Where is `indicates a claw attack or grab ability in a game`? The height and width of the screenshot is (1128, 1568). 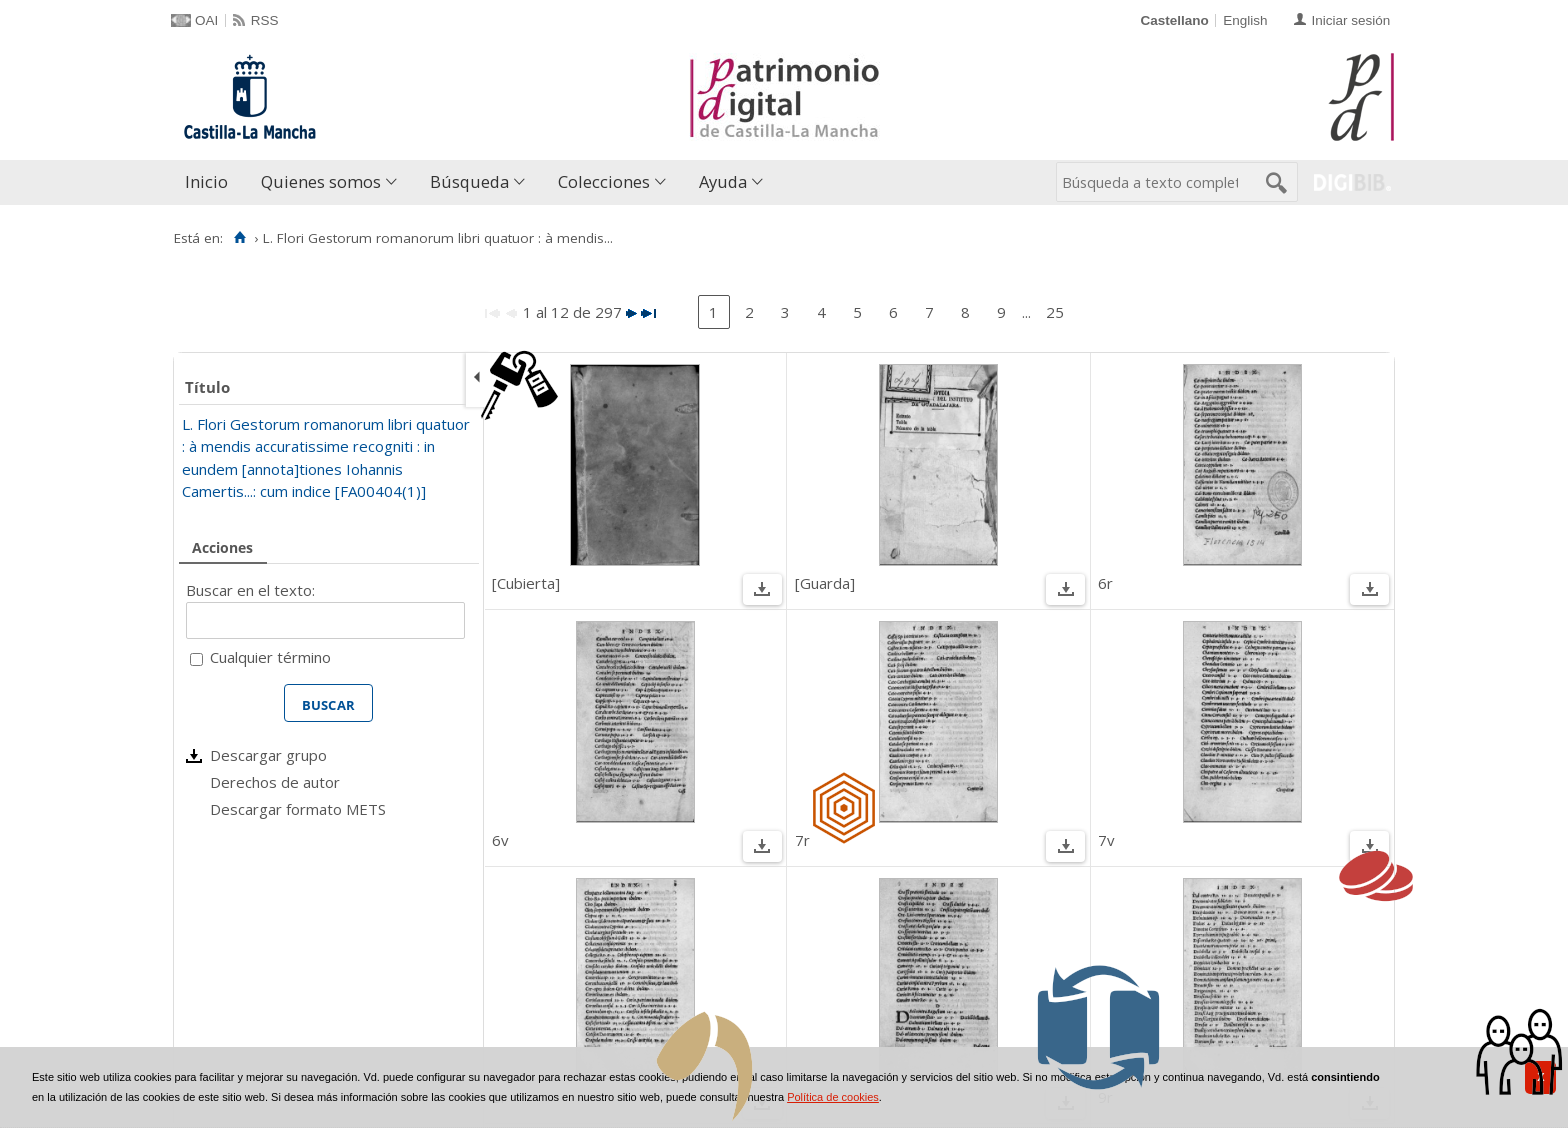
indicates a claw attack or grab ability in a game is located at coordinates (704, 1066).